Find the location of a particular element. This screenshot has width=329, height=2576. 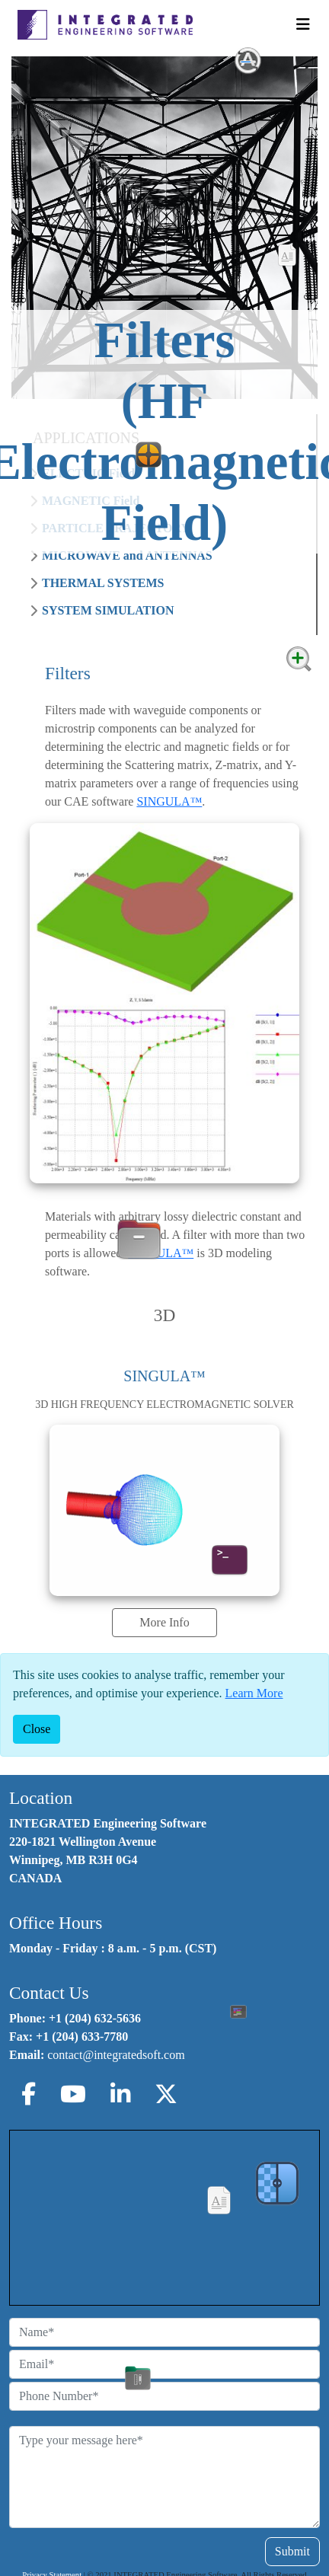

open a rich text format document is located at coordinates (287, 255).